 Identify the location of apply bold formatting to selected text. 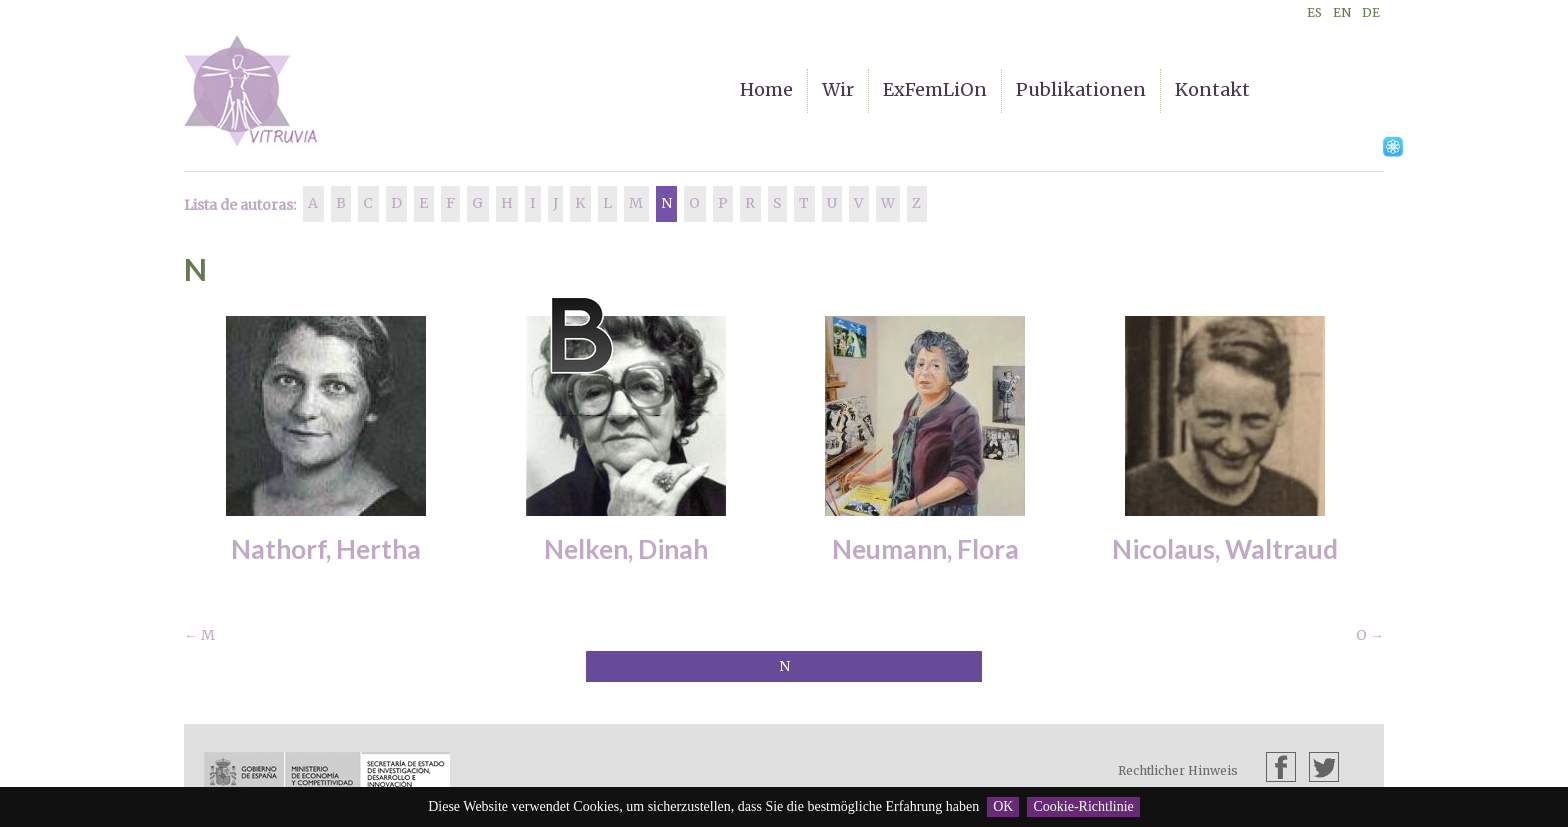
(582, 335).